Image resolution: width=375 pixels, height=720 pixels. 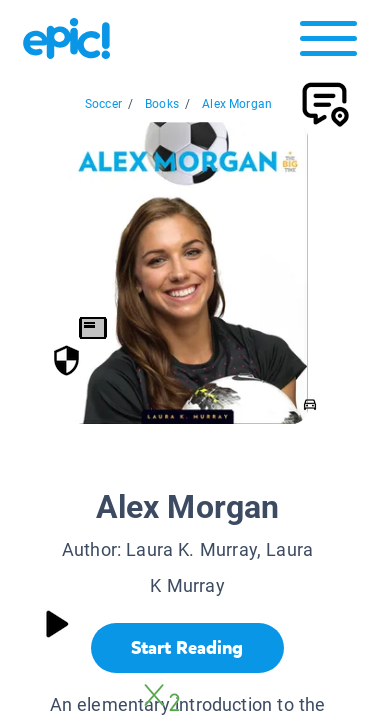 What do you see at coordinates (93, 328) in the screenshot?
I see `view featured playlist` at bounding box center [93, 328].